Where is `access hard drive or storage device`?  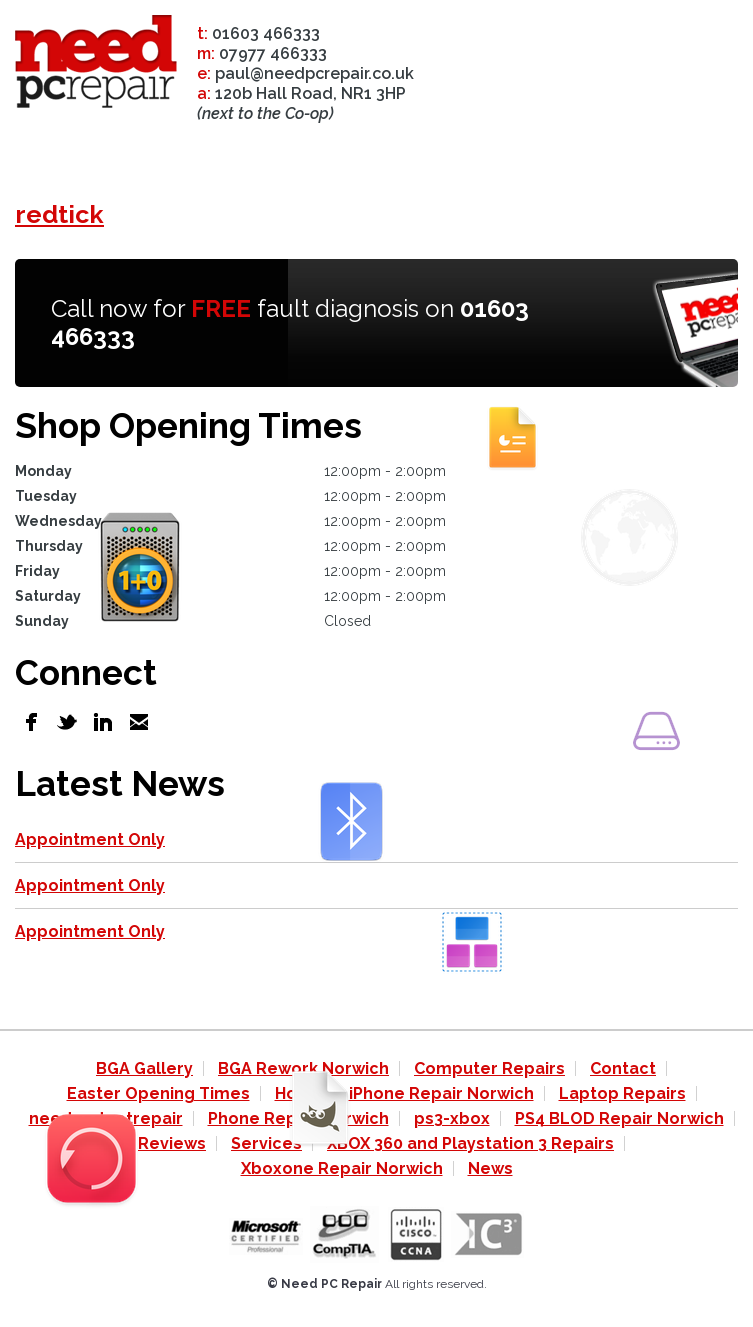
access hard drive or storage device is located at coordinates (656, 729).